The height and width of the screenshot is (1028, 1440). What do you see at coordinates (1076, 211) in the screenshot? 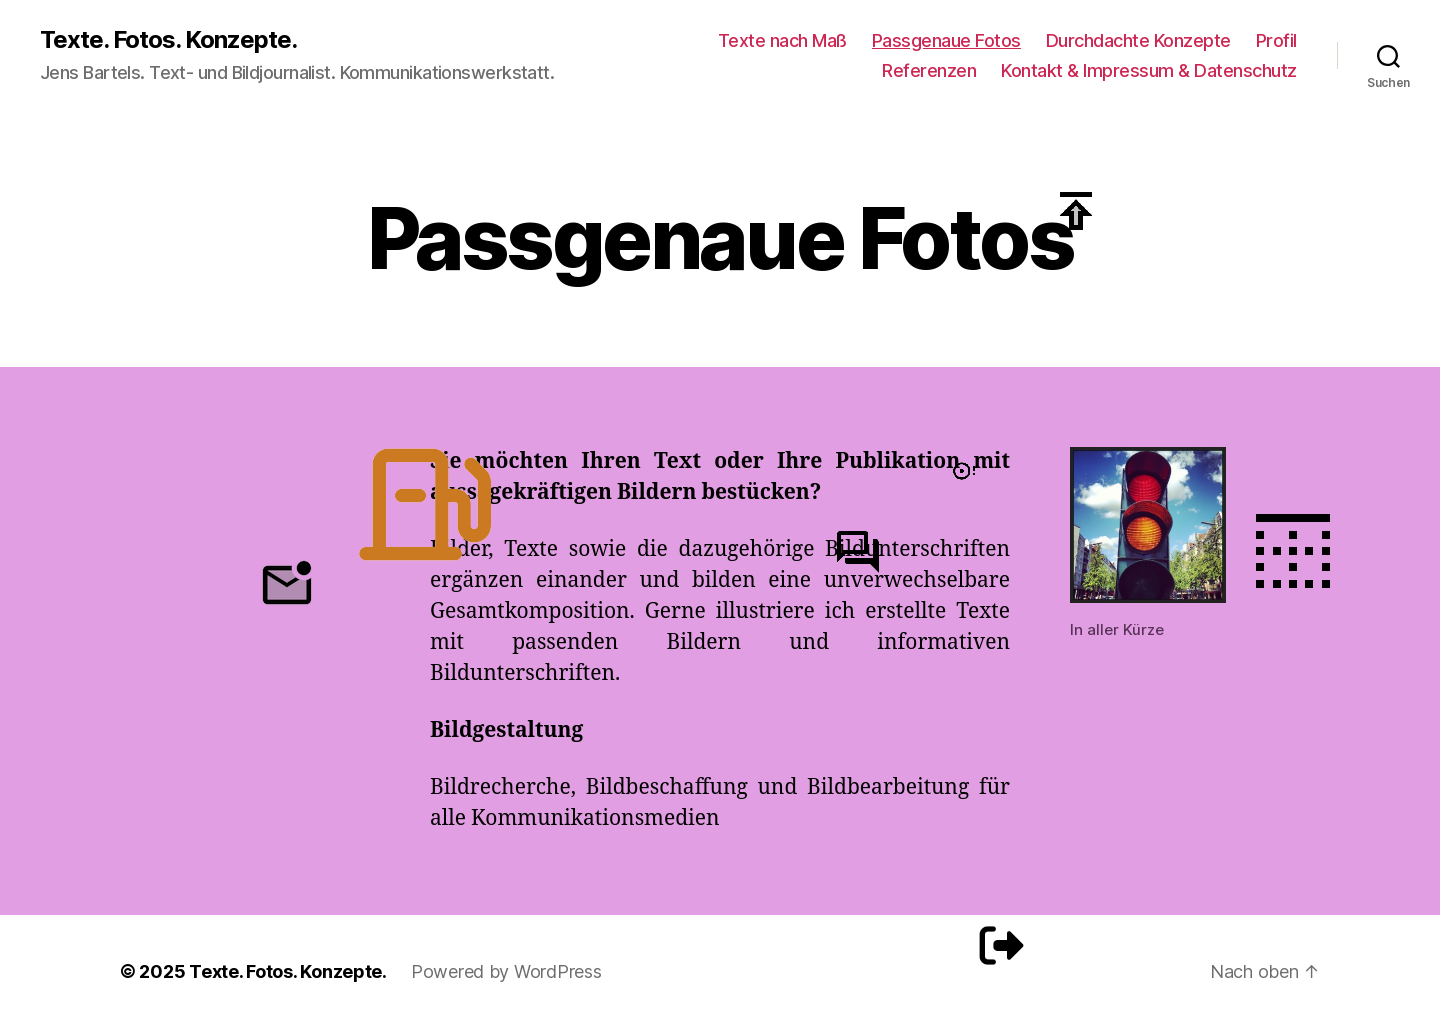
I see `publish or upload content` at bounding box center [1076, 211].